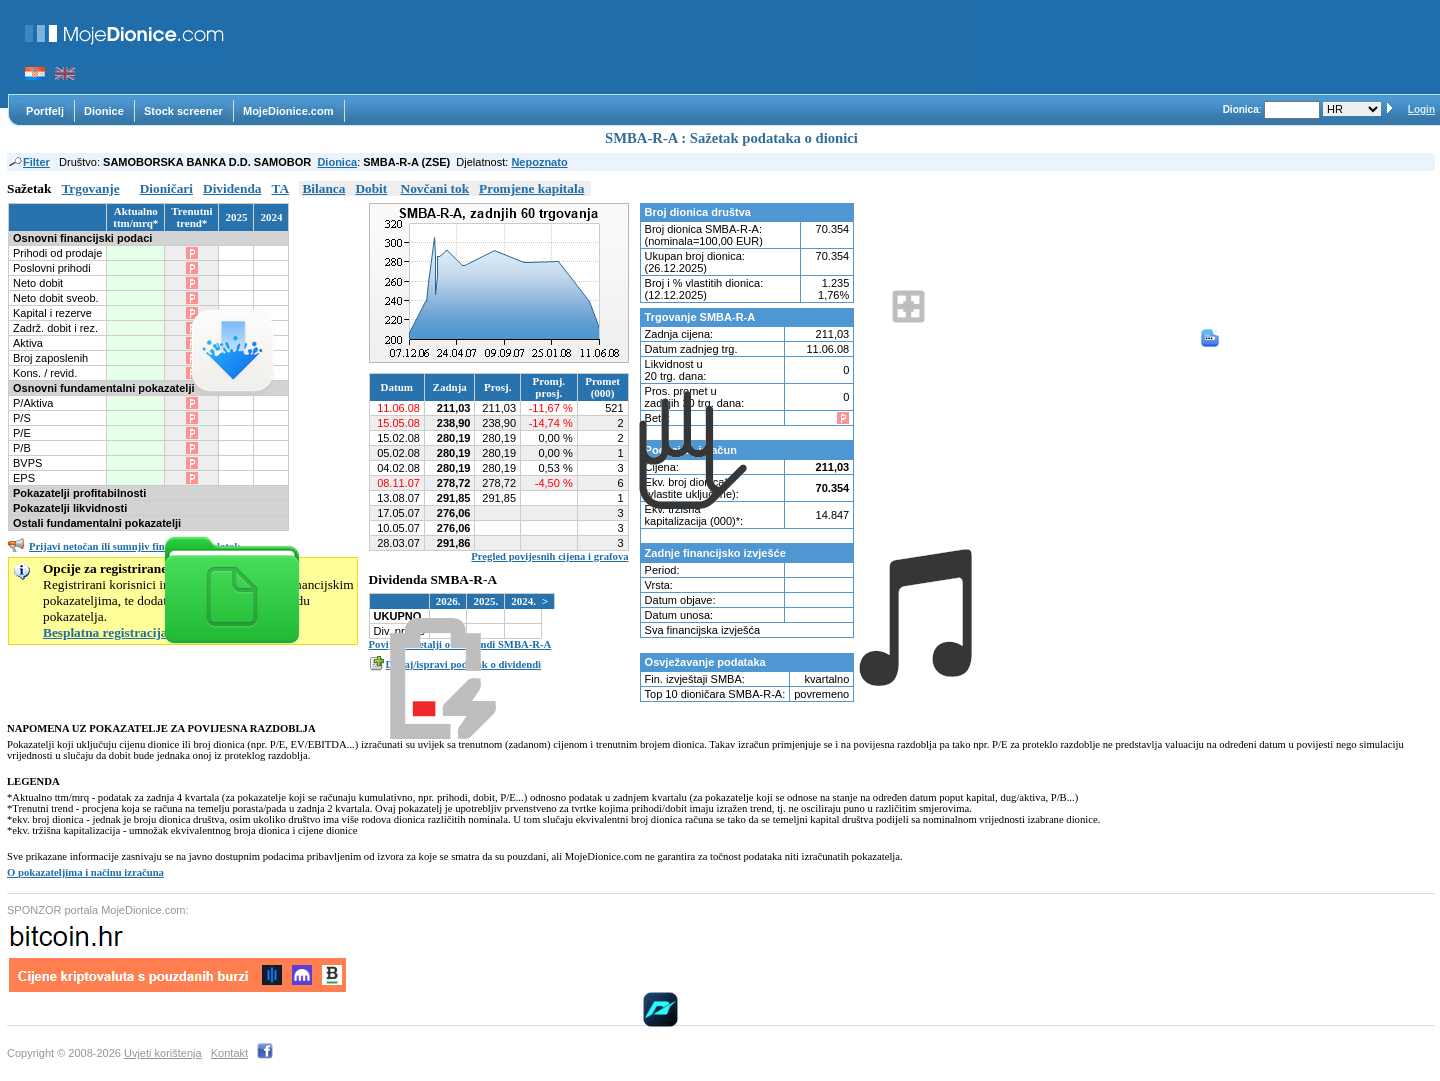 This screenshot has width=1440, height=1081. What do you see at coordinates (1210, 338) in the screenshot?
I see `open login or authentication app` at bounding box center [1210, 338].